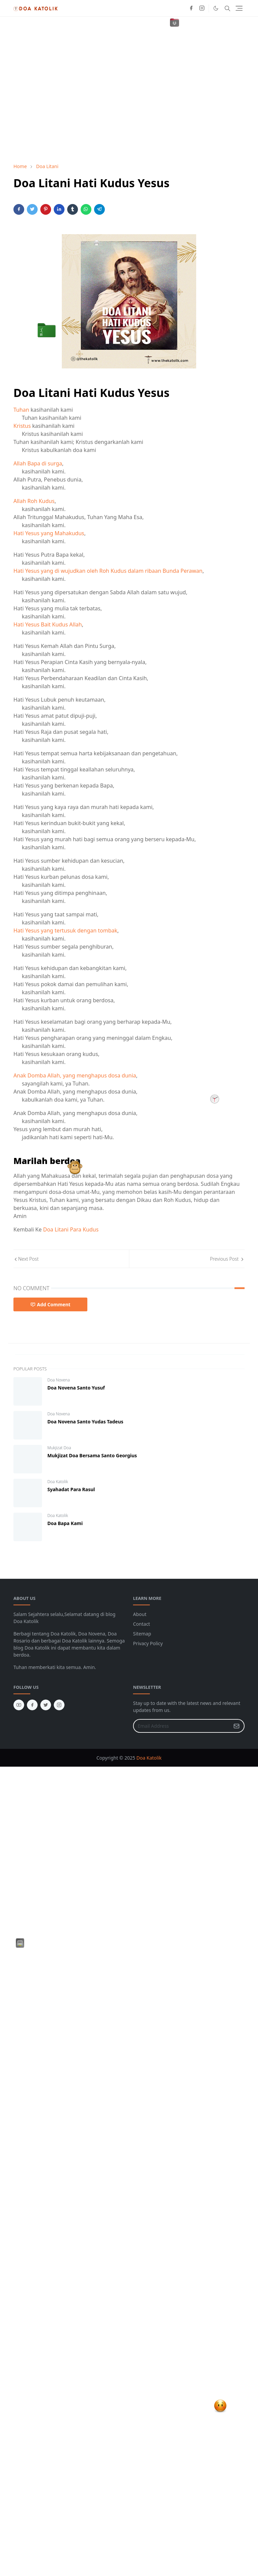 This screenshot has height=2576, width=258. I want to click on monkey face emoji for expressing playfulness, so click(75, 1167).